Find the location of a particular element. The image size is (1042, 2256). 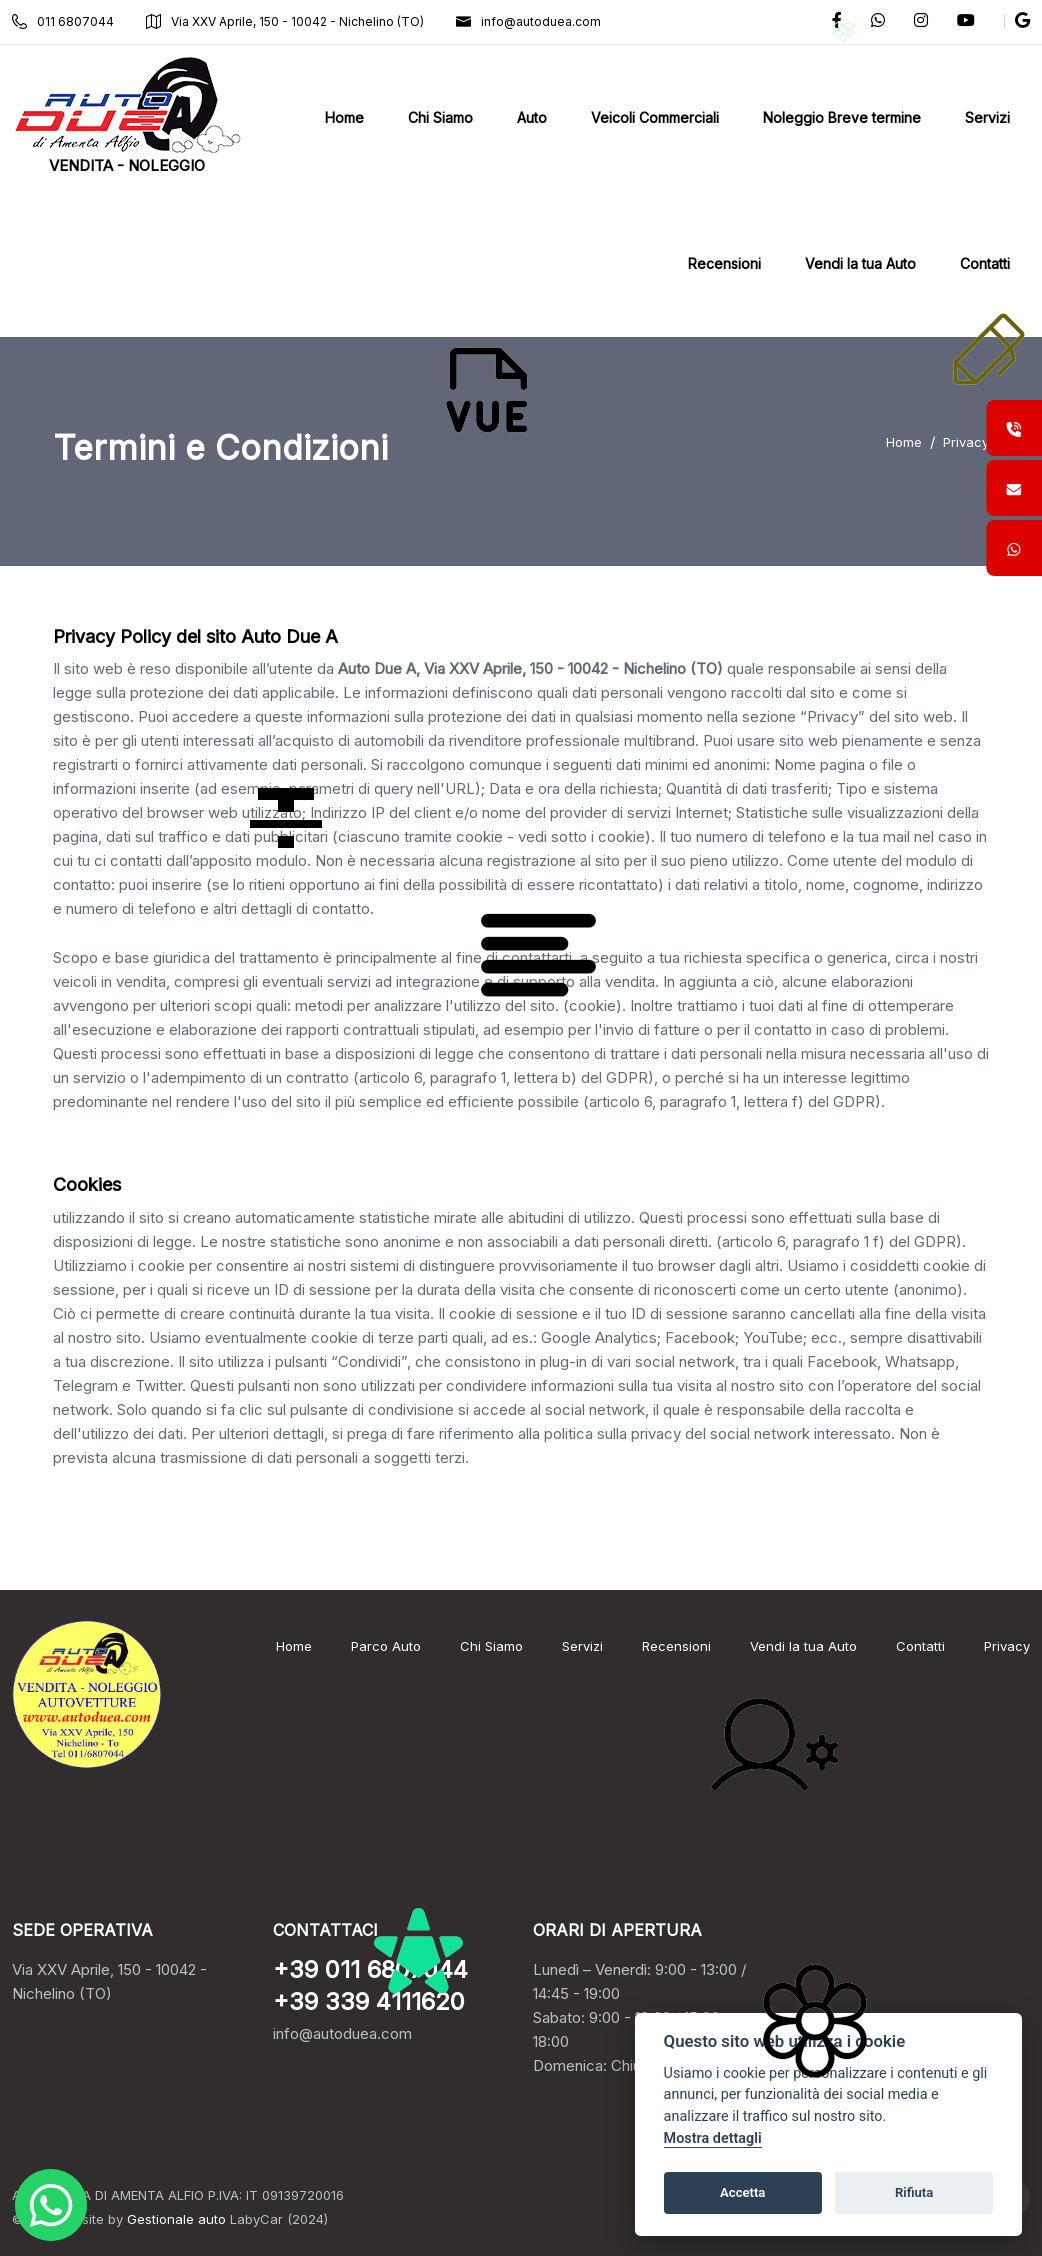

access user settings is located at coordinates (770, 1748).